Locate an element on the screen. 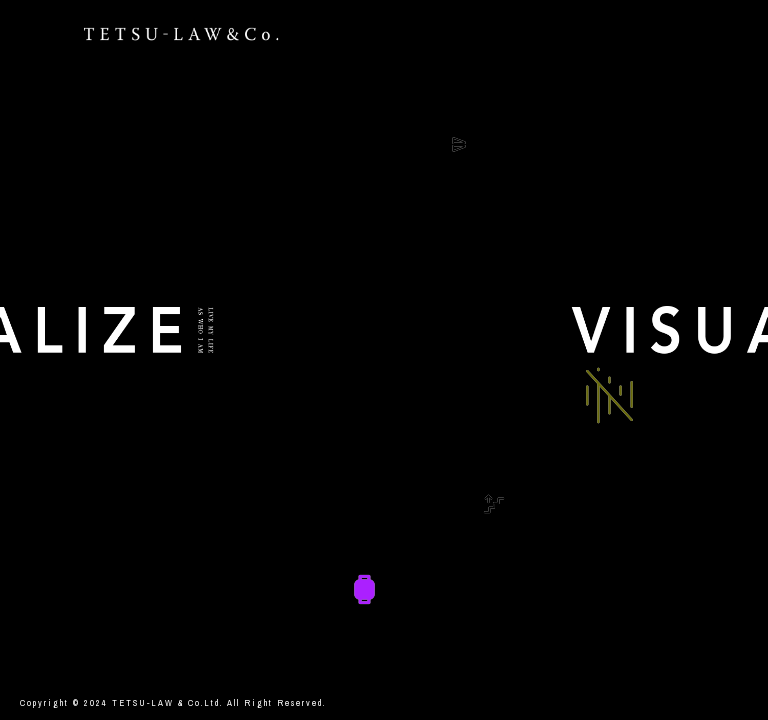 The width and height of the screenshot is (768, 720). flip image vertically is located at coordinates (458, 144).